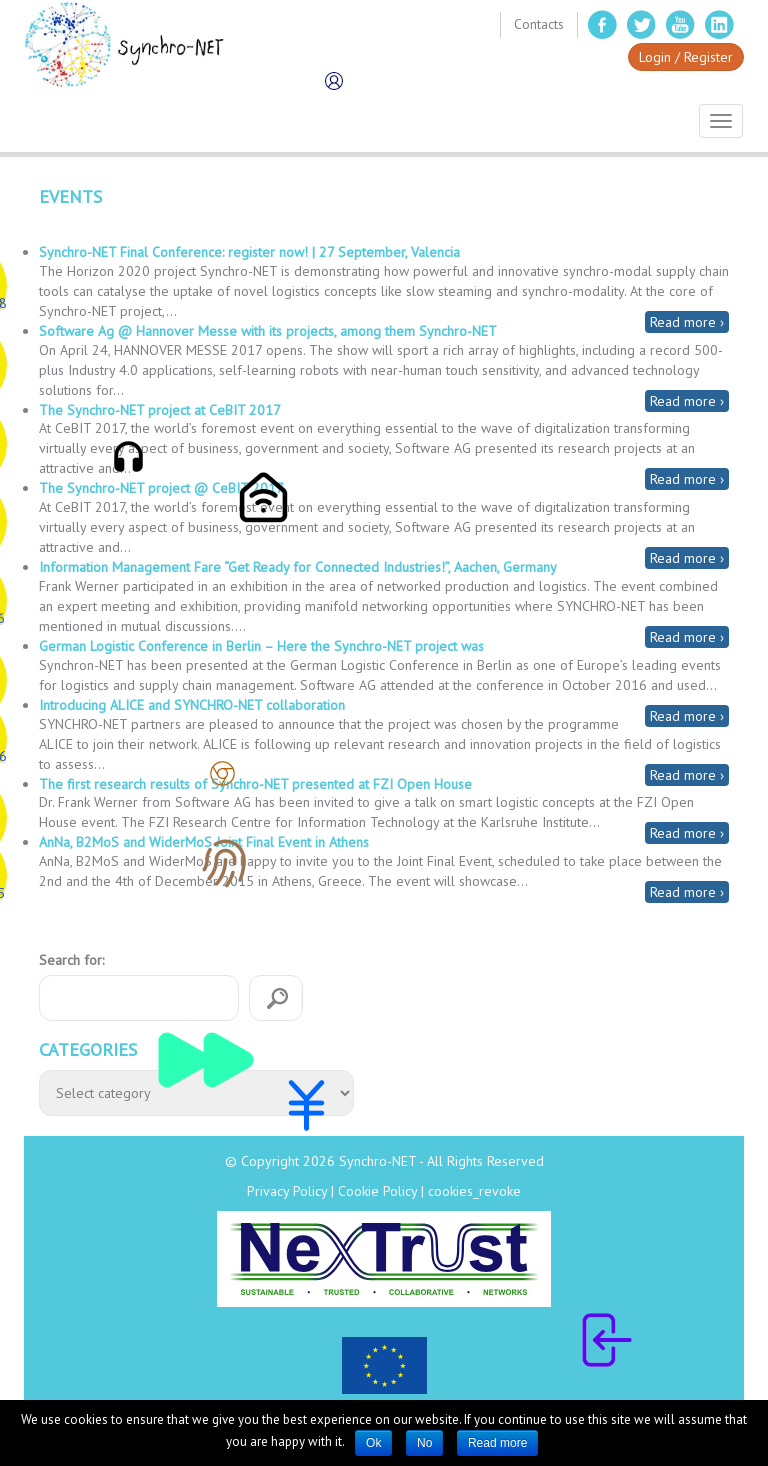 The height and width of the screenshot is (1466, 768). What do you see at coordinates (128, 457) in the screenshot?
I see `access audio or music player` at bounding box center [128, 457].